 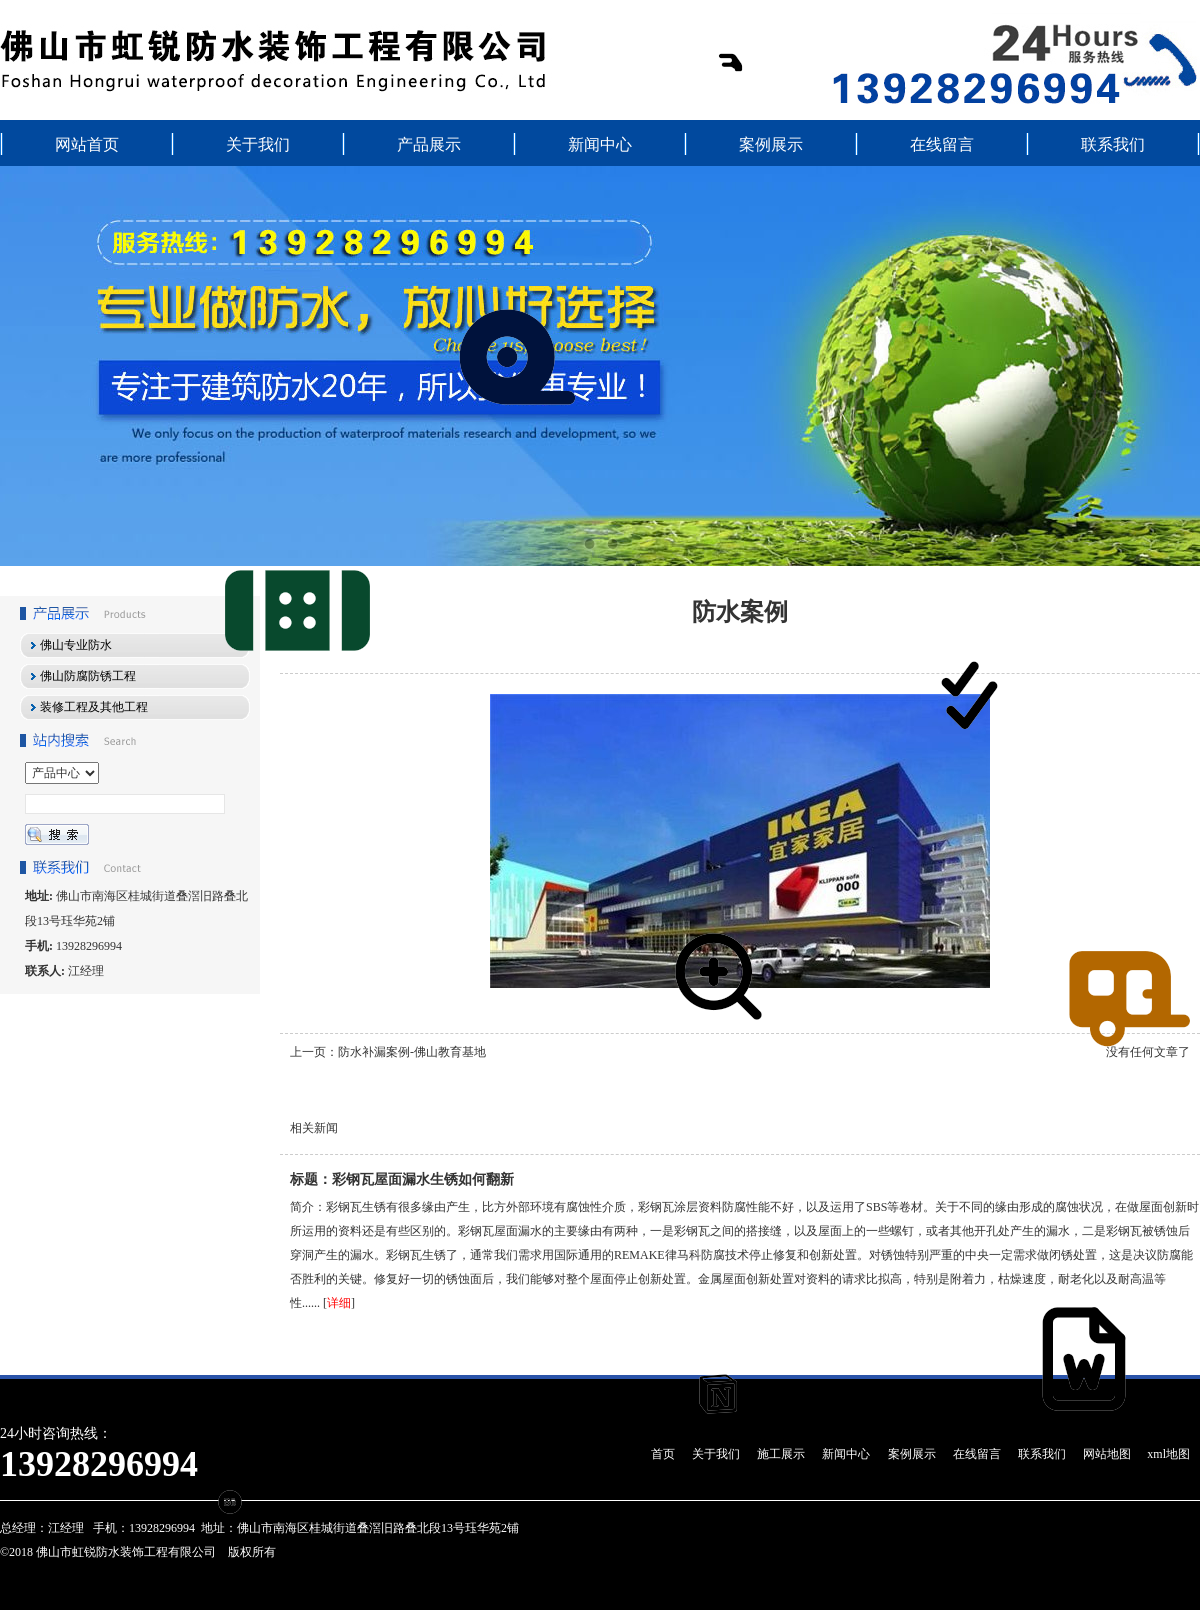 I want to click on lizard gesture for rock-paper-scissors-lizard-spock game, so click(x=730, y=62).